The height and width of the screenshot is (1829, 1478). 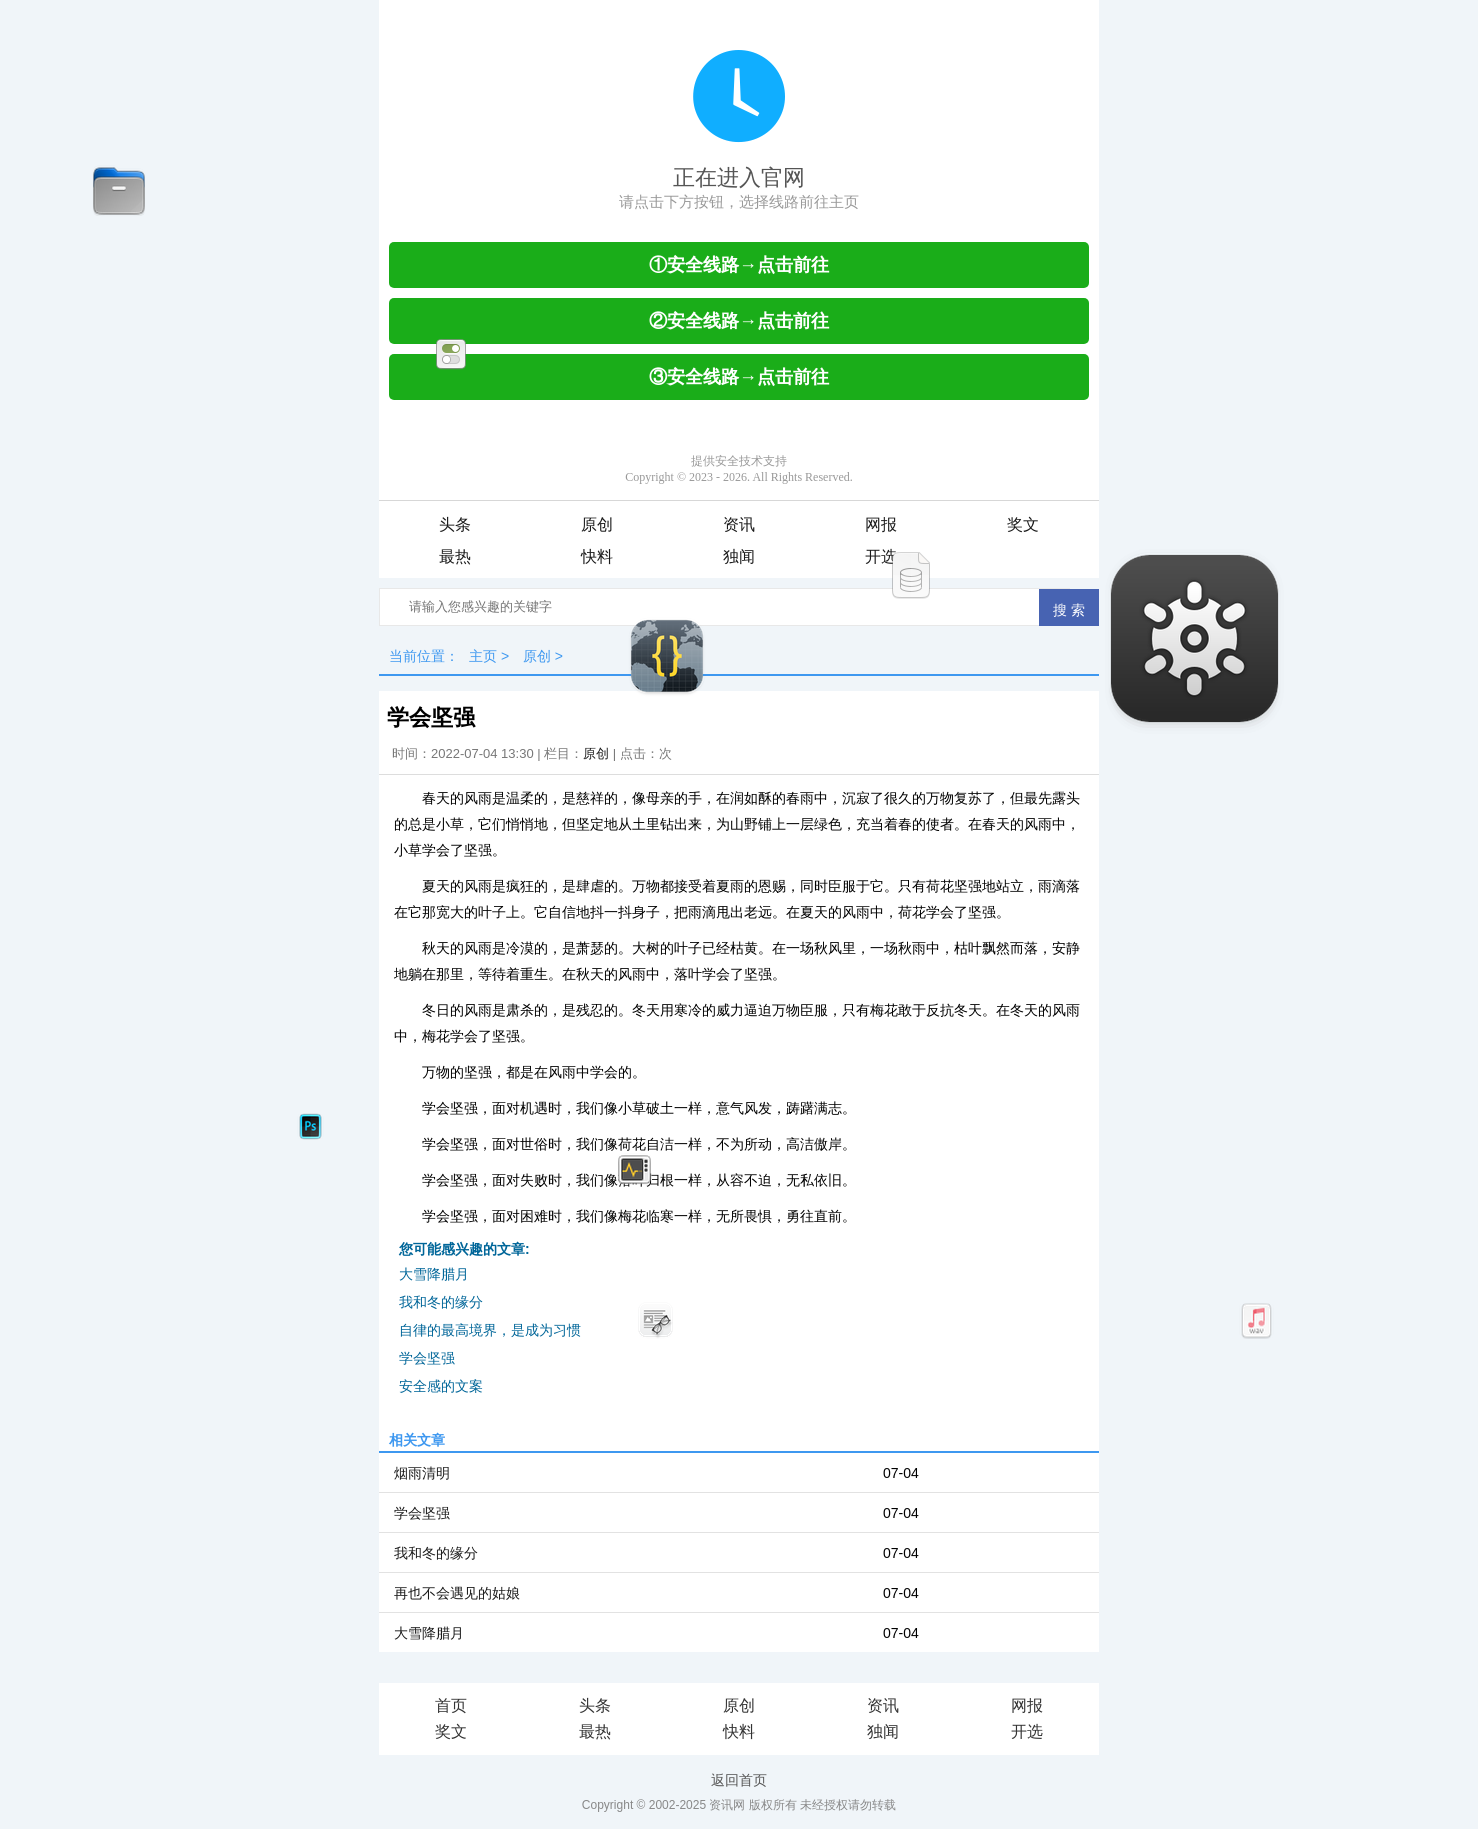 I want to click on launch htop system monitor, so click(x=634, y=1169).